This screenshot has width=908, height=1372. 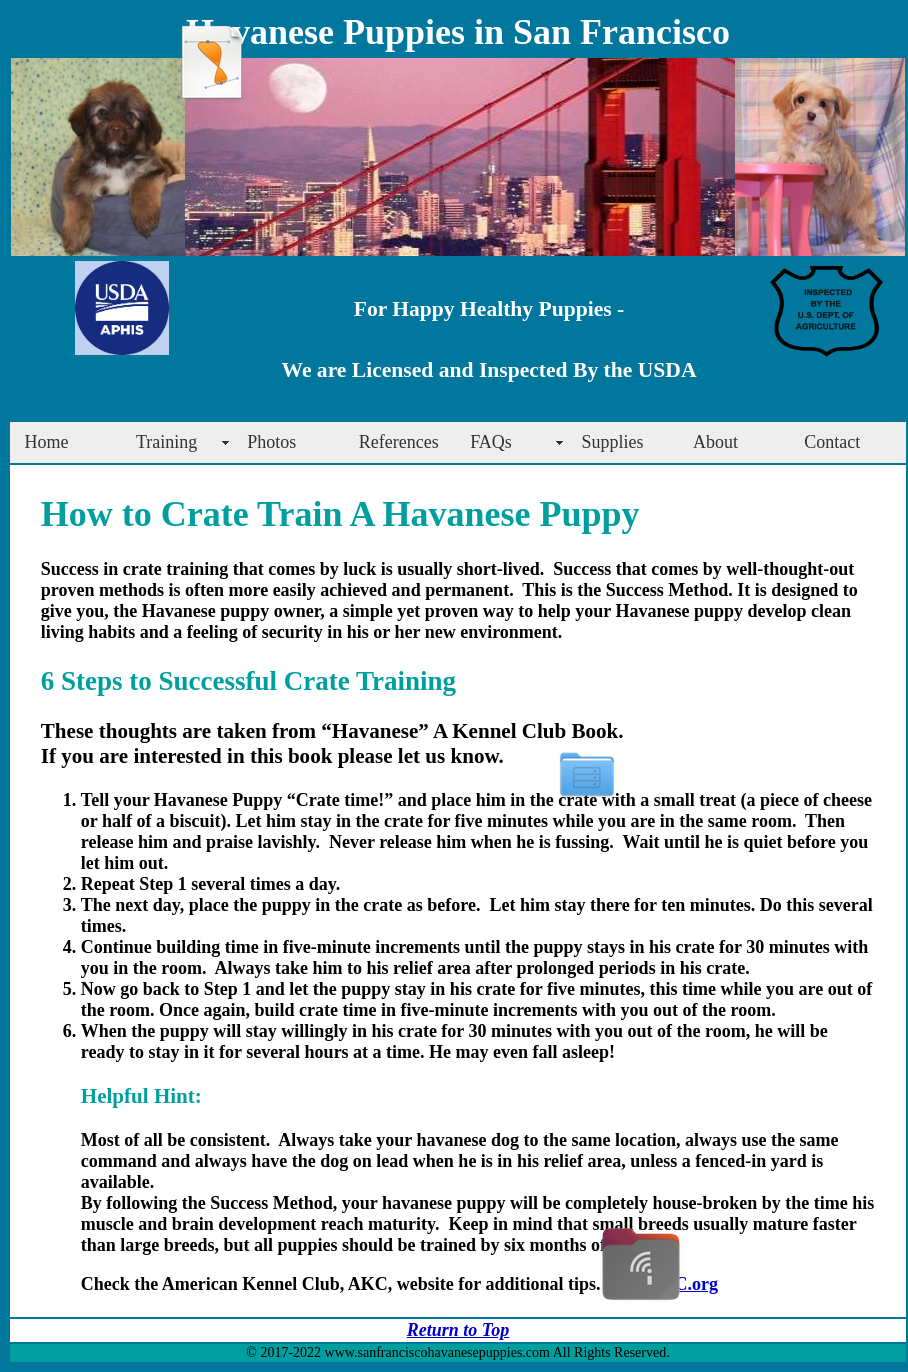 What do you see at coordinates (641, 1264) in the screenshot?
I see `open insync cloud sync folder` at bounding box center [641, 1264].